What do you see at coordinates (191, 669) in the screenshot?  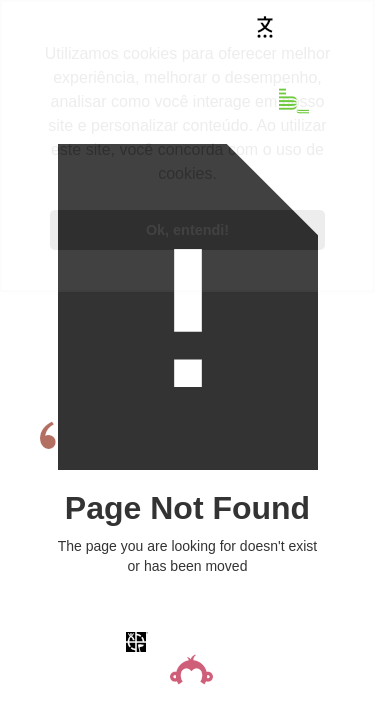 I see `open SurveyMonkey app` at bounding box center [191, 669].